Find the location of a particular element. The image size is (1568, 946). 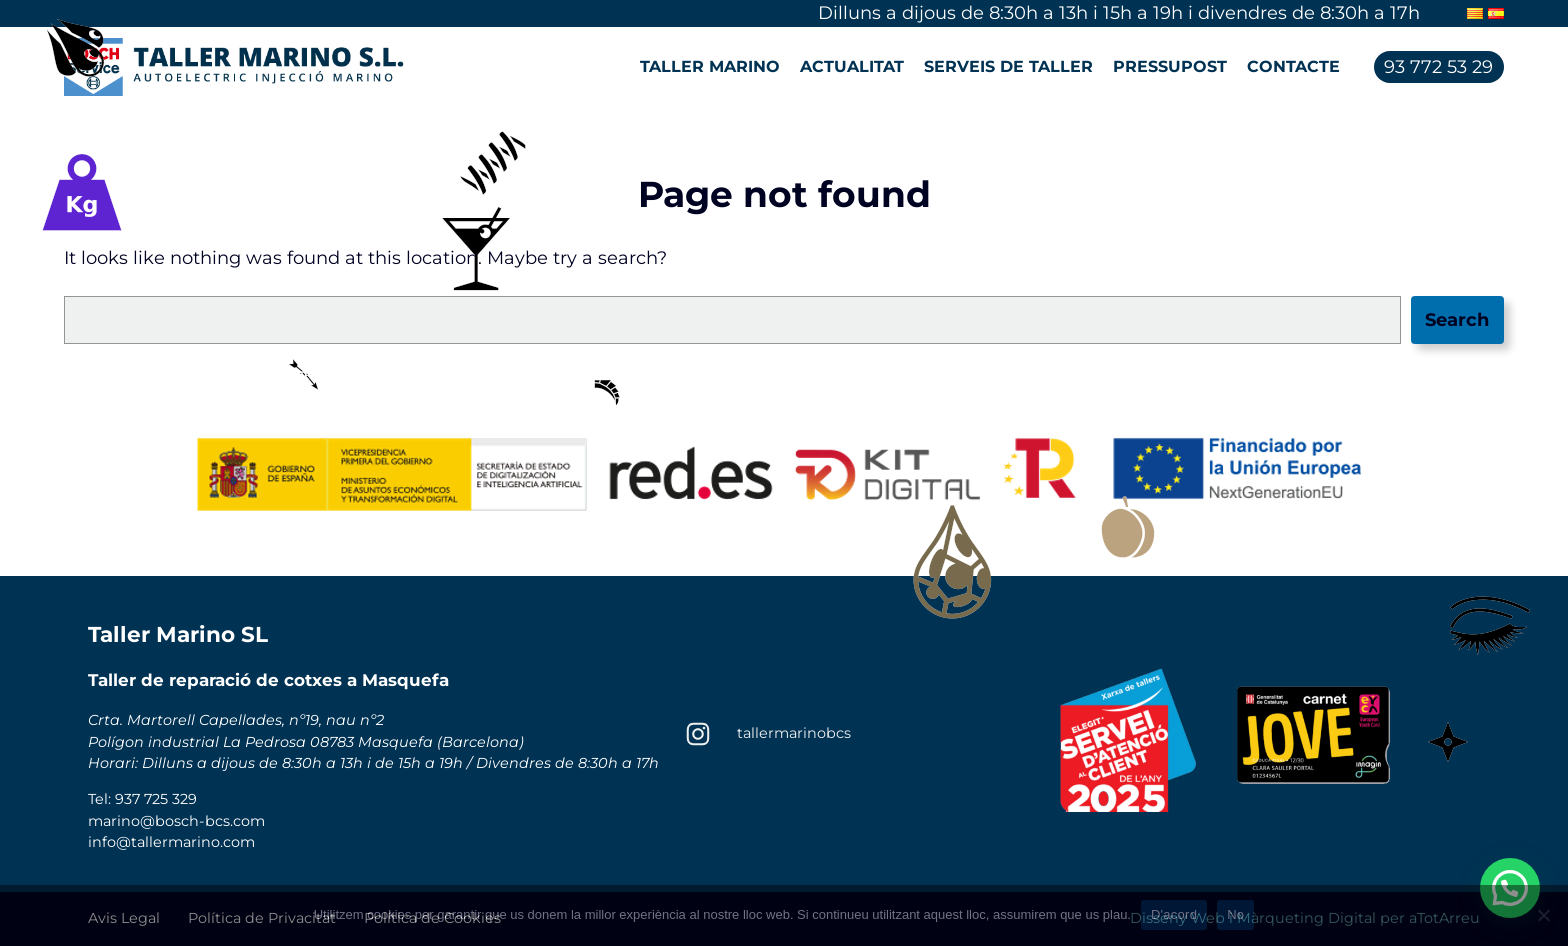

access beauty or makeup settings is located at coordinates (1490, 626).